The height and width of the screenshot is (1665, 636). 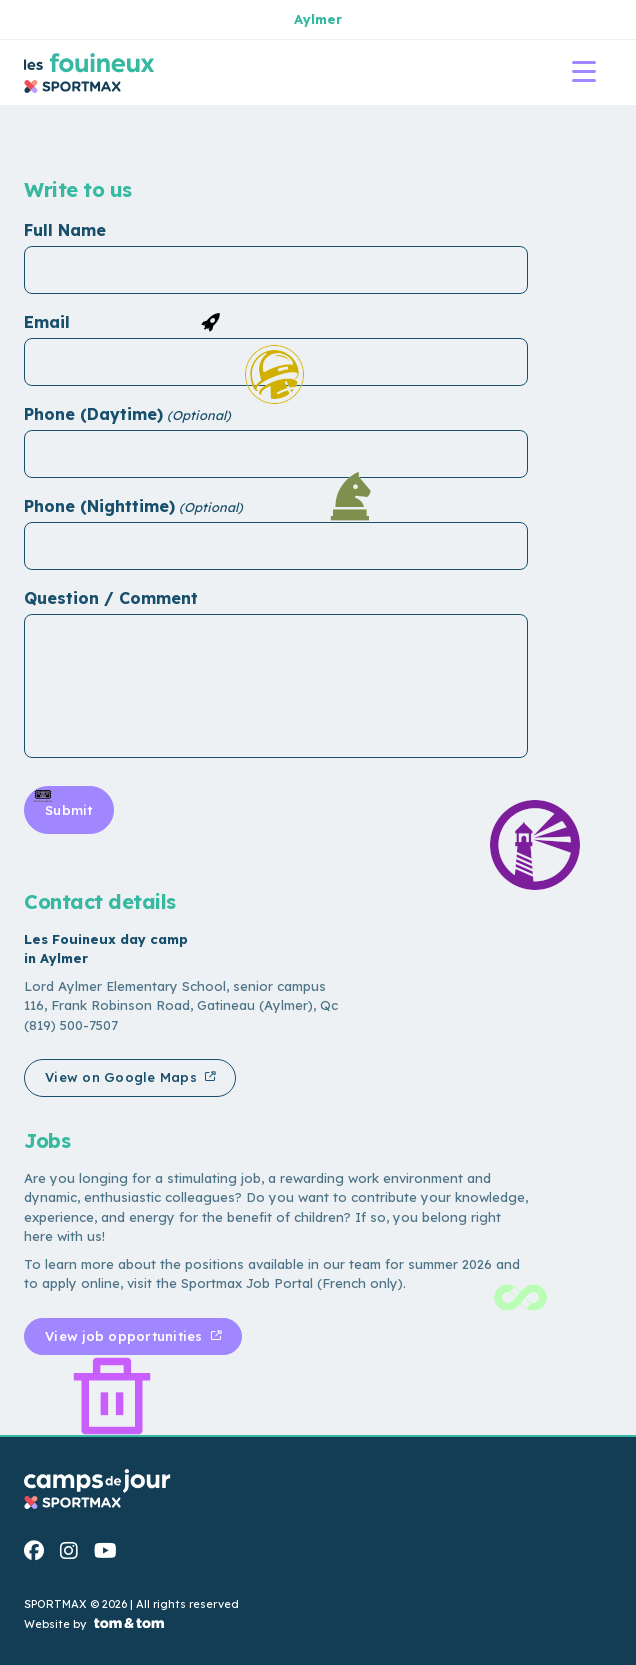 I want to click on open Apache Superset data visualization platform, so click(x=520, y=1297).